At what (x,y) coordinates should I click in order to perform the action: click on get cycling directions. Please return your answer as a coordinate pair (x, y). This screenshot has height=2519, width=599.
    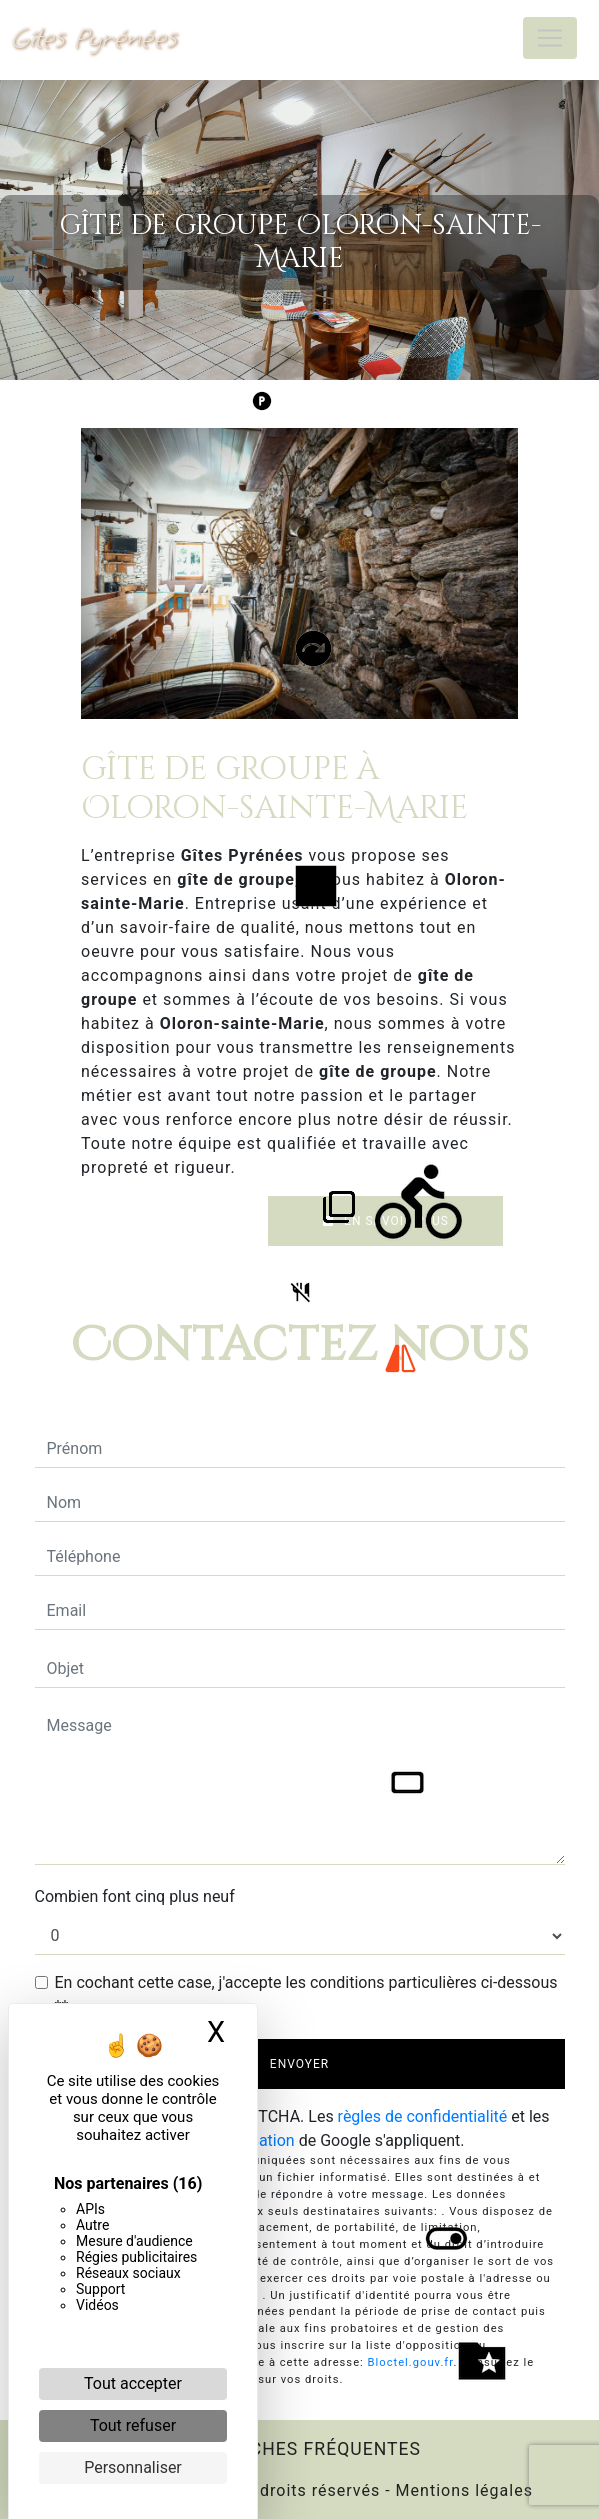
    Looking at the image, I should click on (418, 1202).